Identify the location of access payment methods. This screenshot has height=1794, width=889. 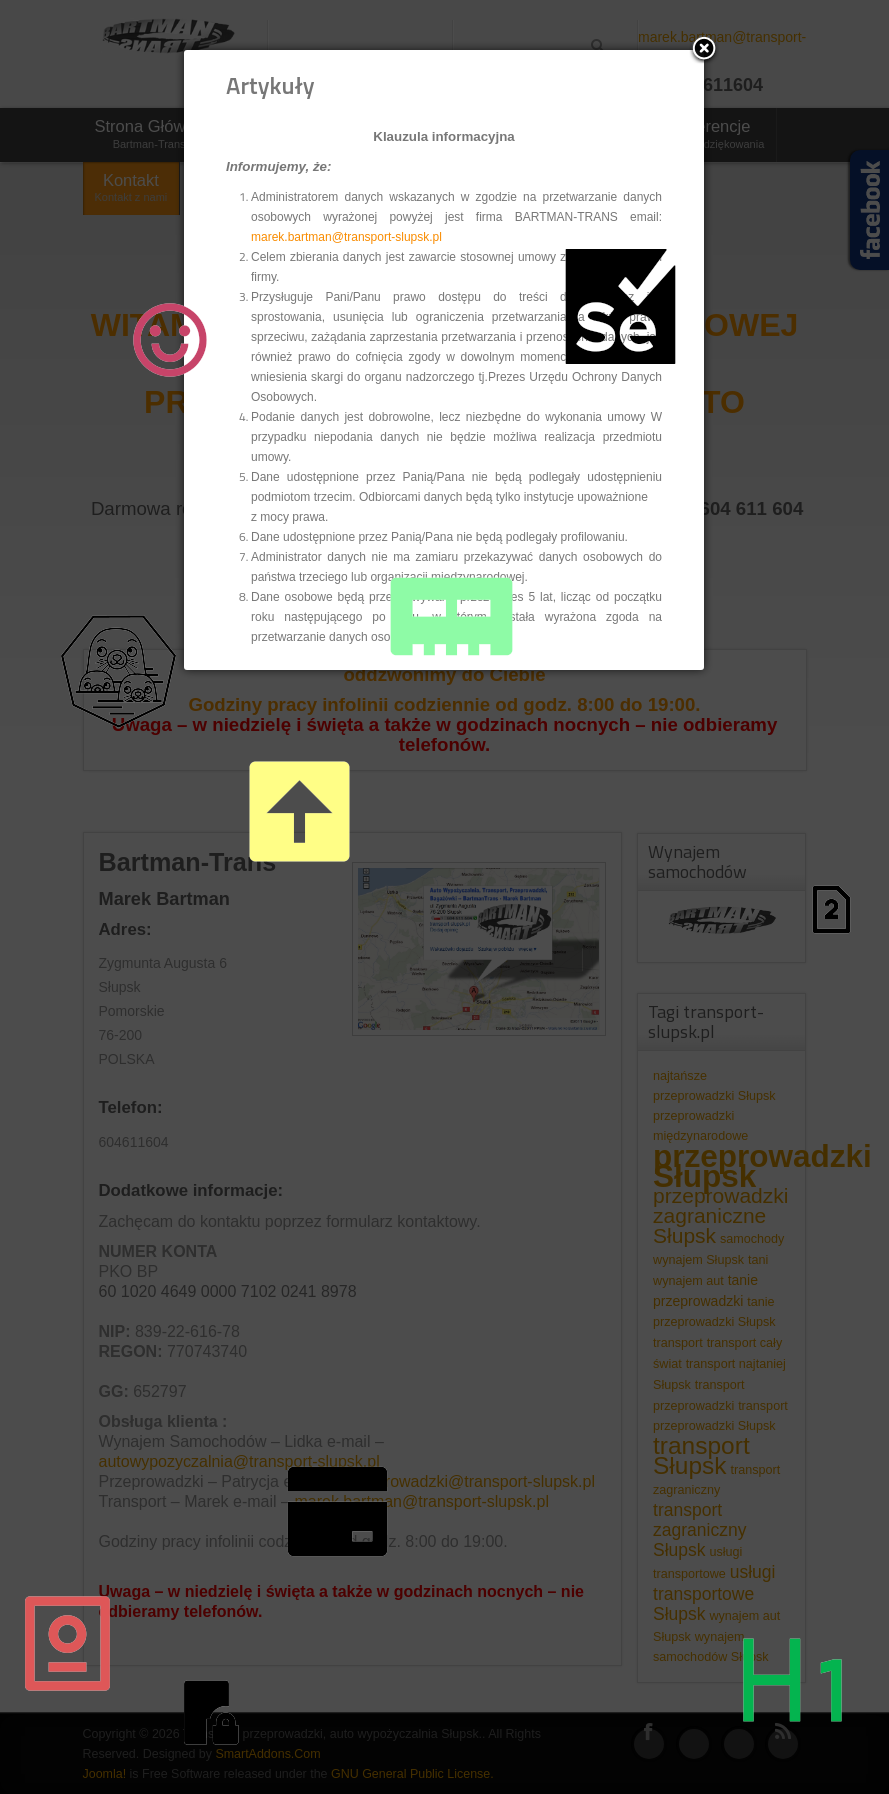
(337, 1511).